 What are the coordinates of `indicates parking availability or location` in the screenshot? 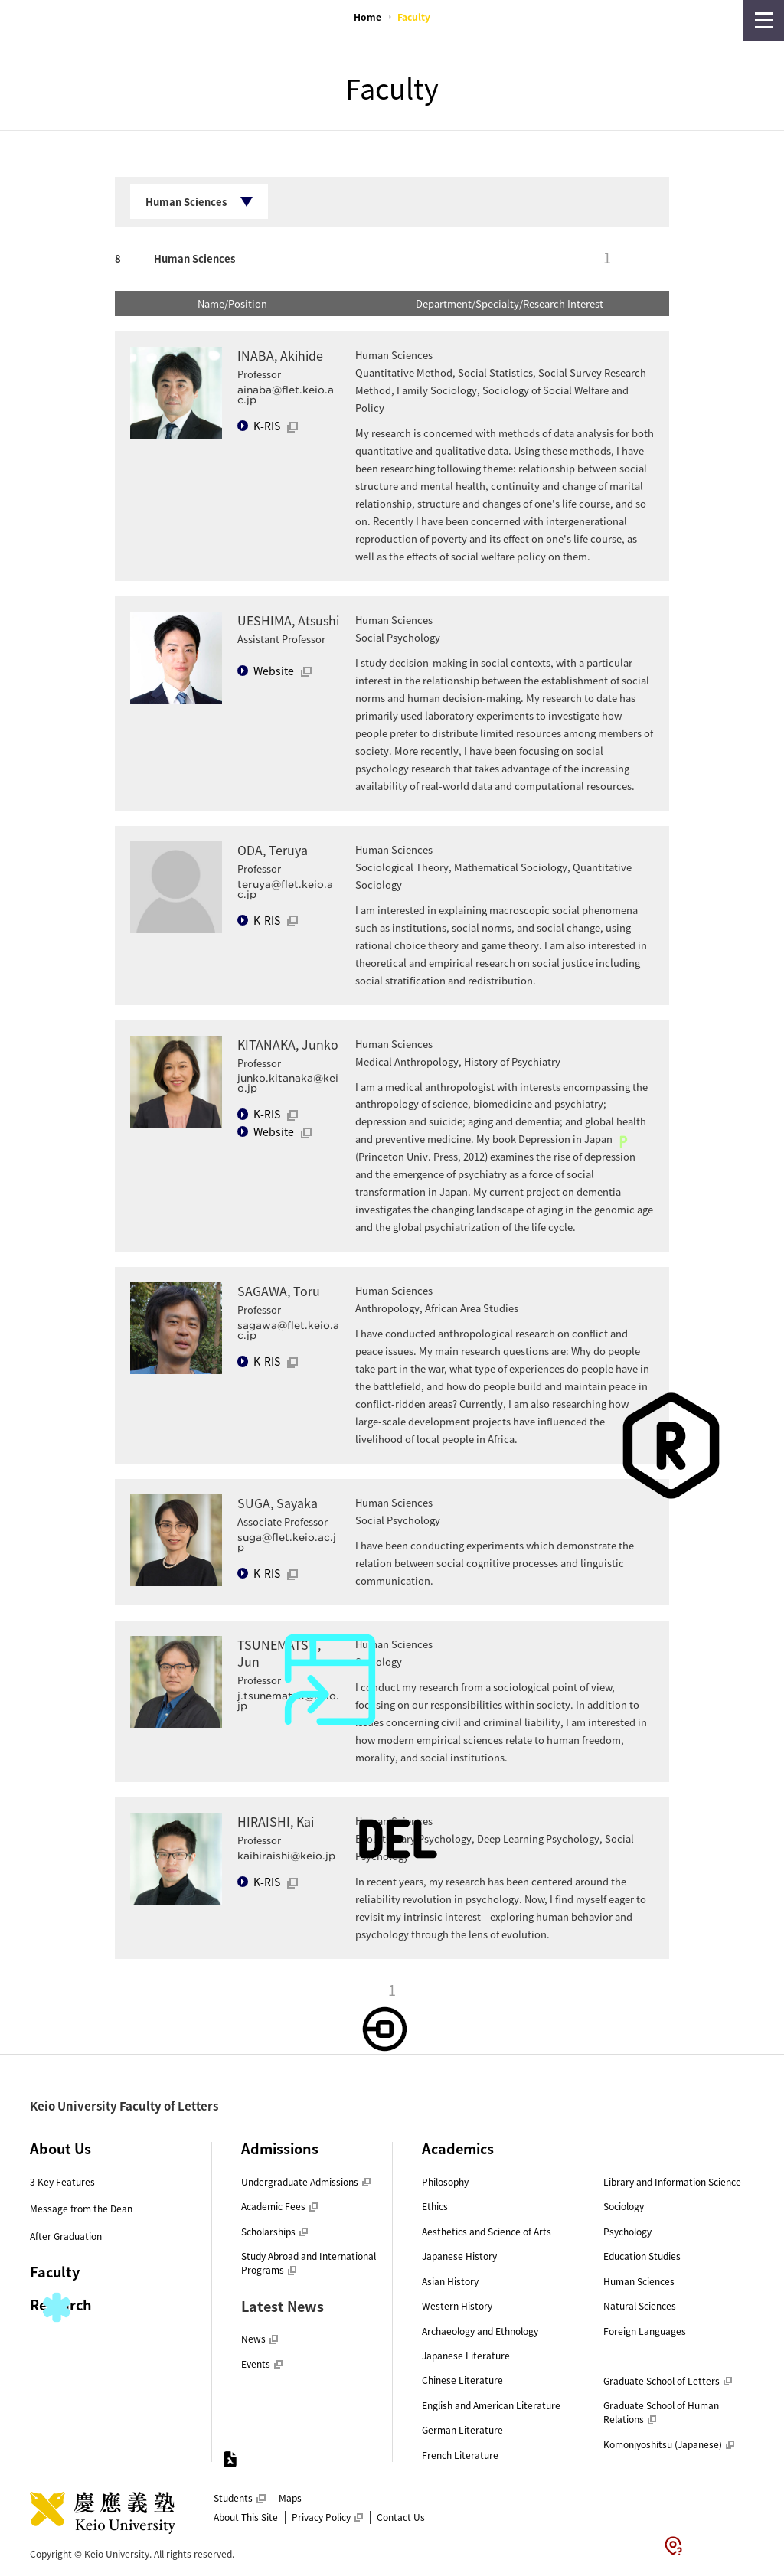 It's located at (623, 1141).